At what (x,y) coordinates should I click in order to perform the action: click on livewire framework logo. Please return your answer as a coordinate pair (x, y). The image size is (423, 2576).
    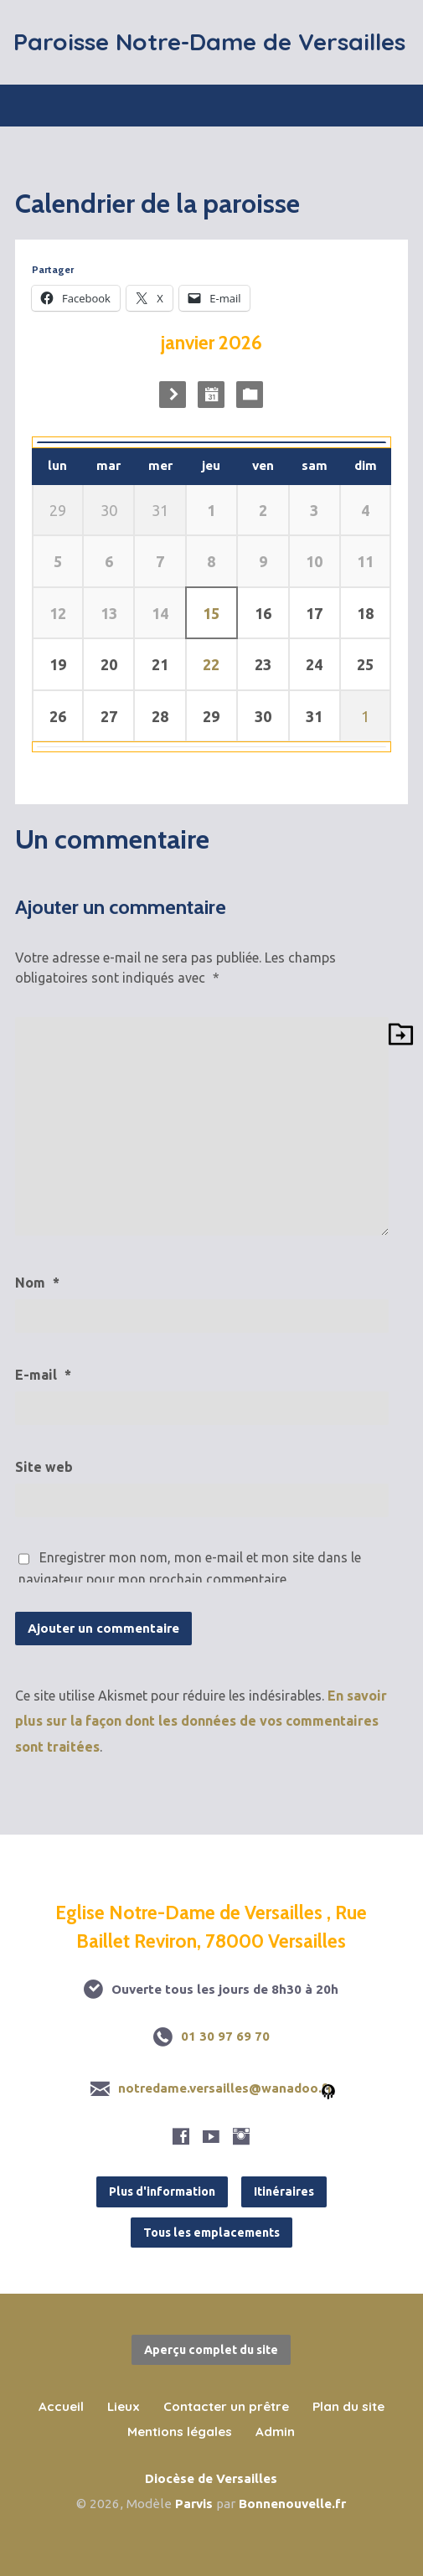
    Looking at the image, I should click on (328, 2092).